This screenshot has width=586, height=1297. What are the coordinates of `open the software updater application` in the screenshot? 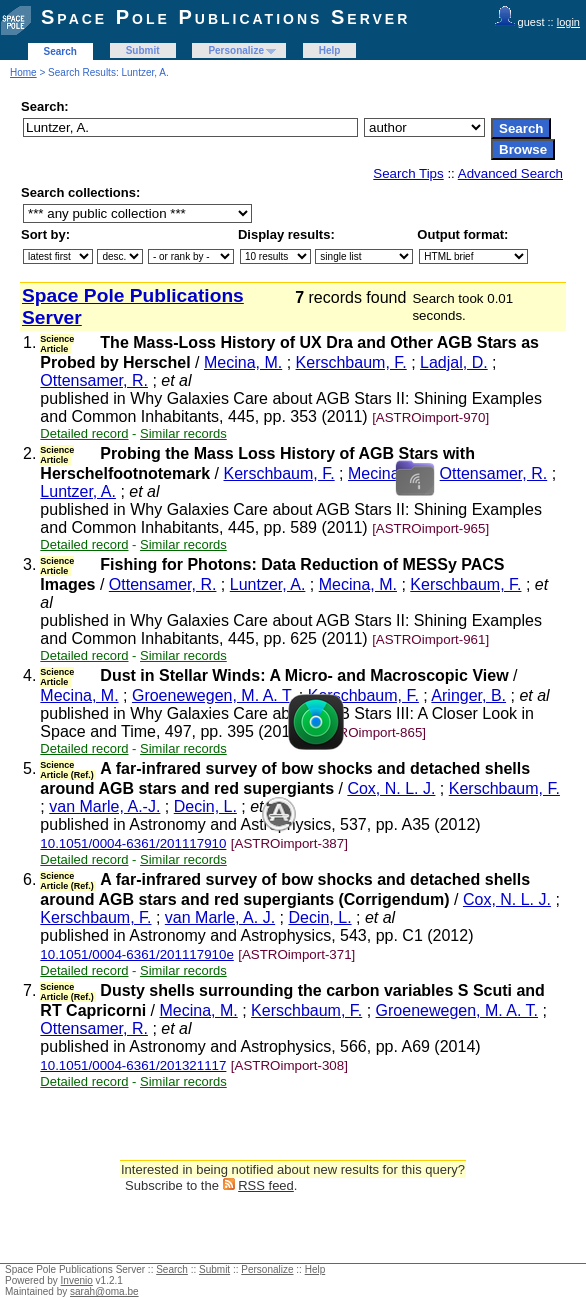 It's located at (279, 814).